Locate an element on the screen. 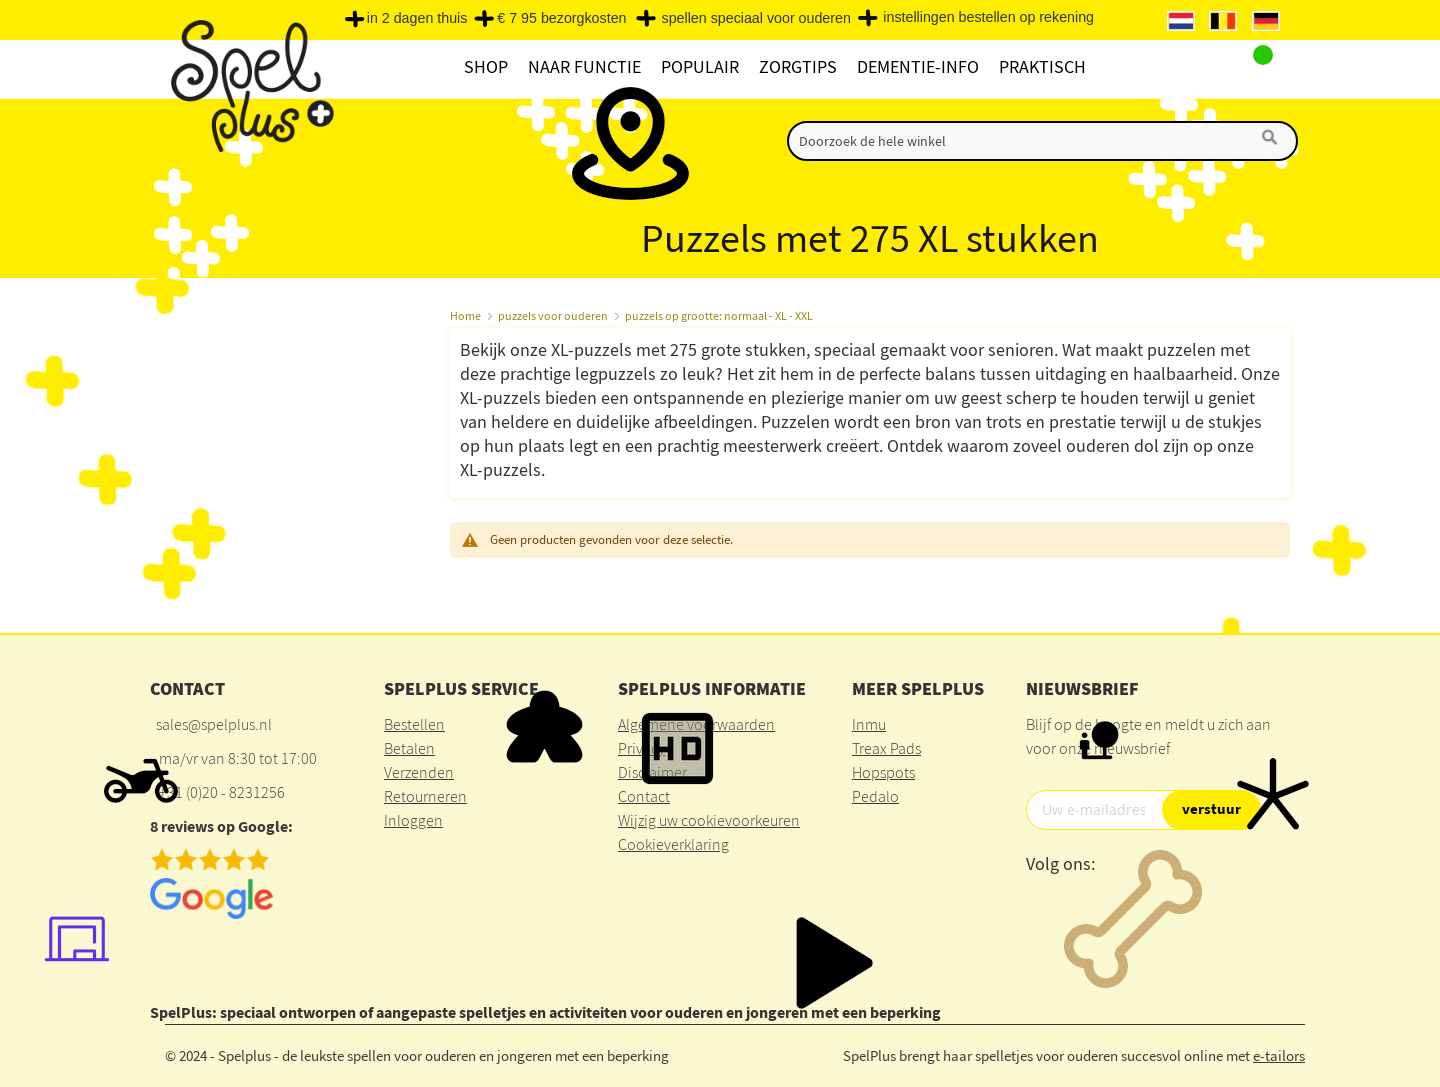  select motorcycle as vehicle type is located at coordinates (141, 782).